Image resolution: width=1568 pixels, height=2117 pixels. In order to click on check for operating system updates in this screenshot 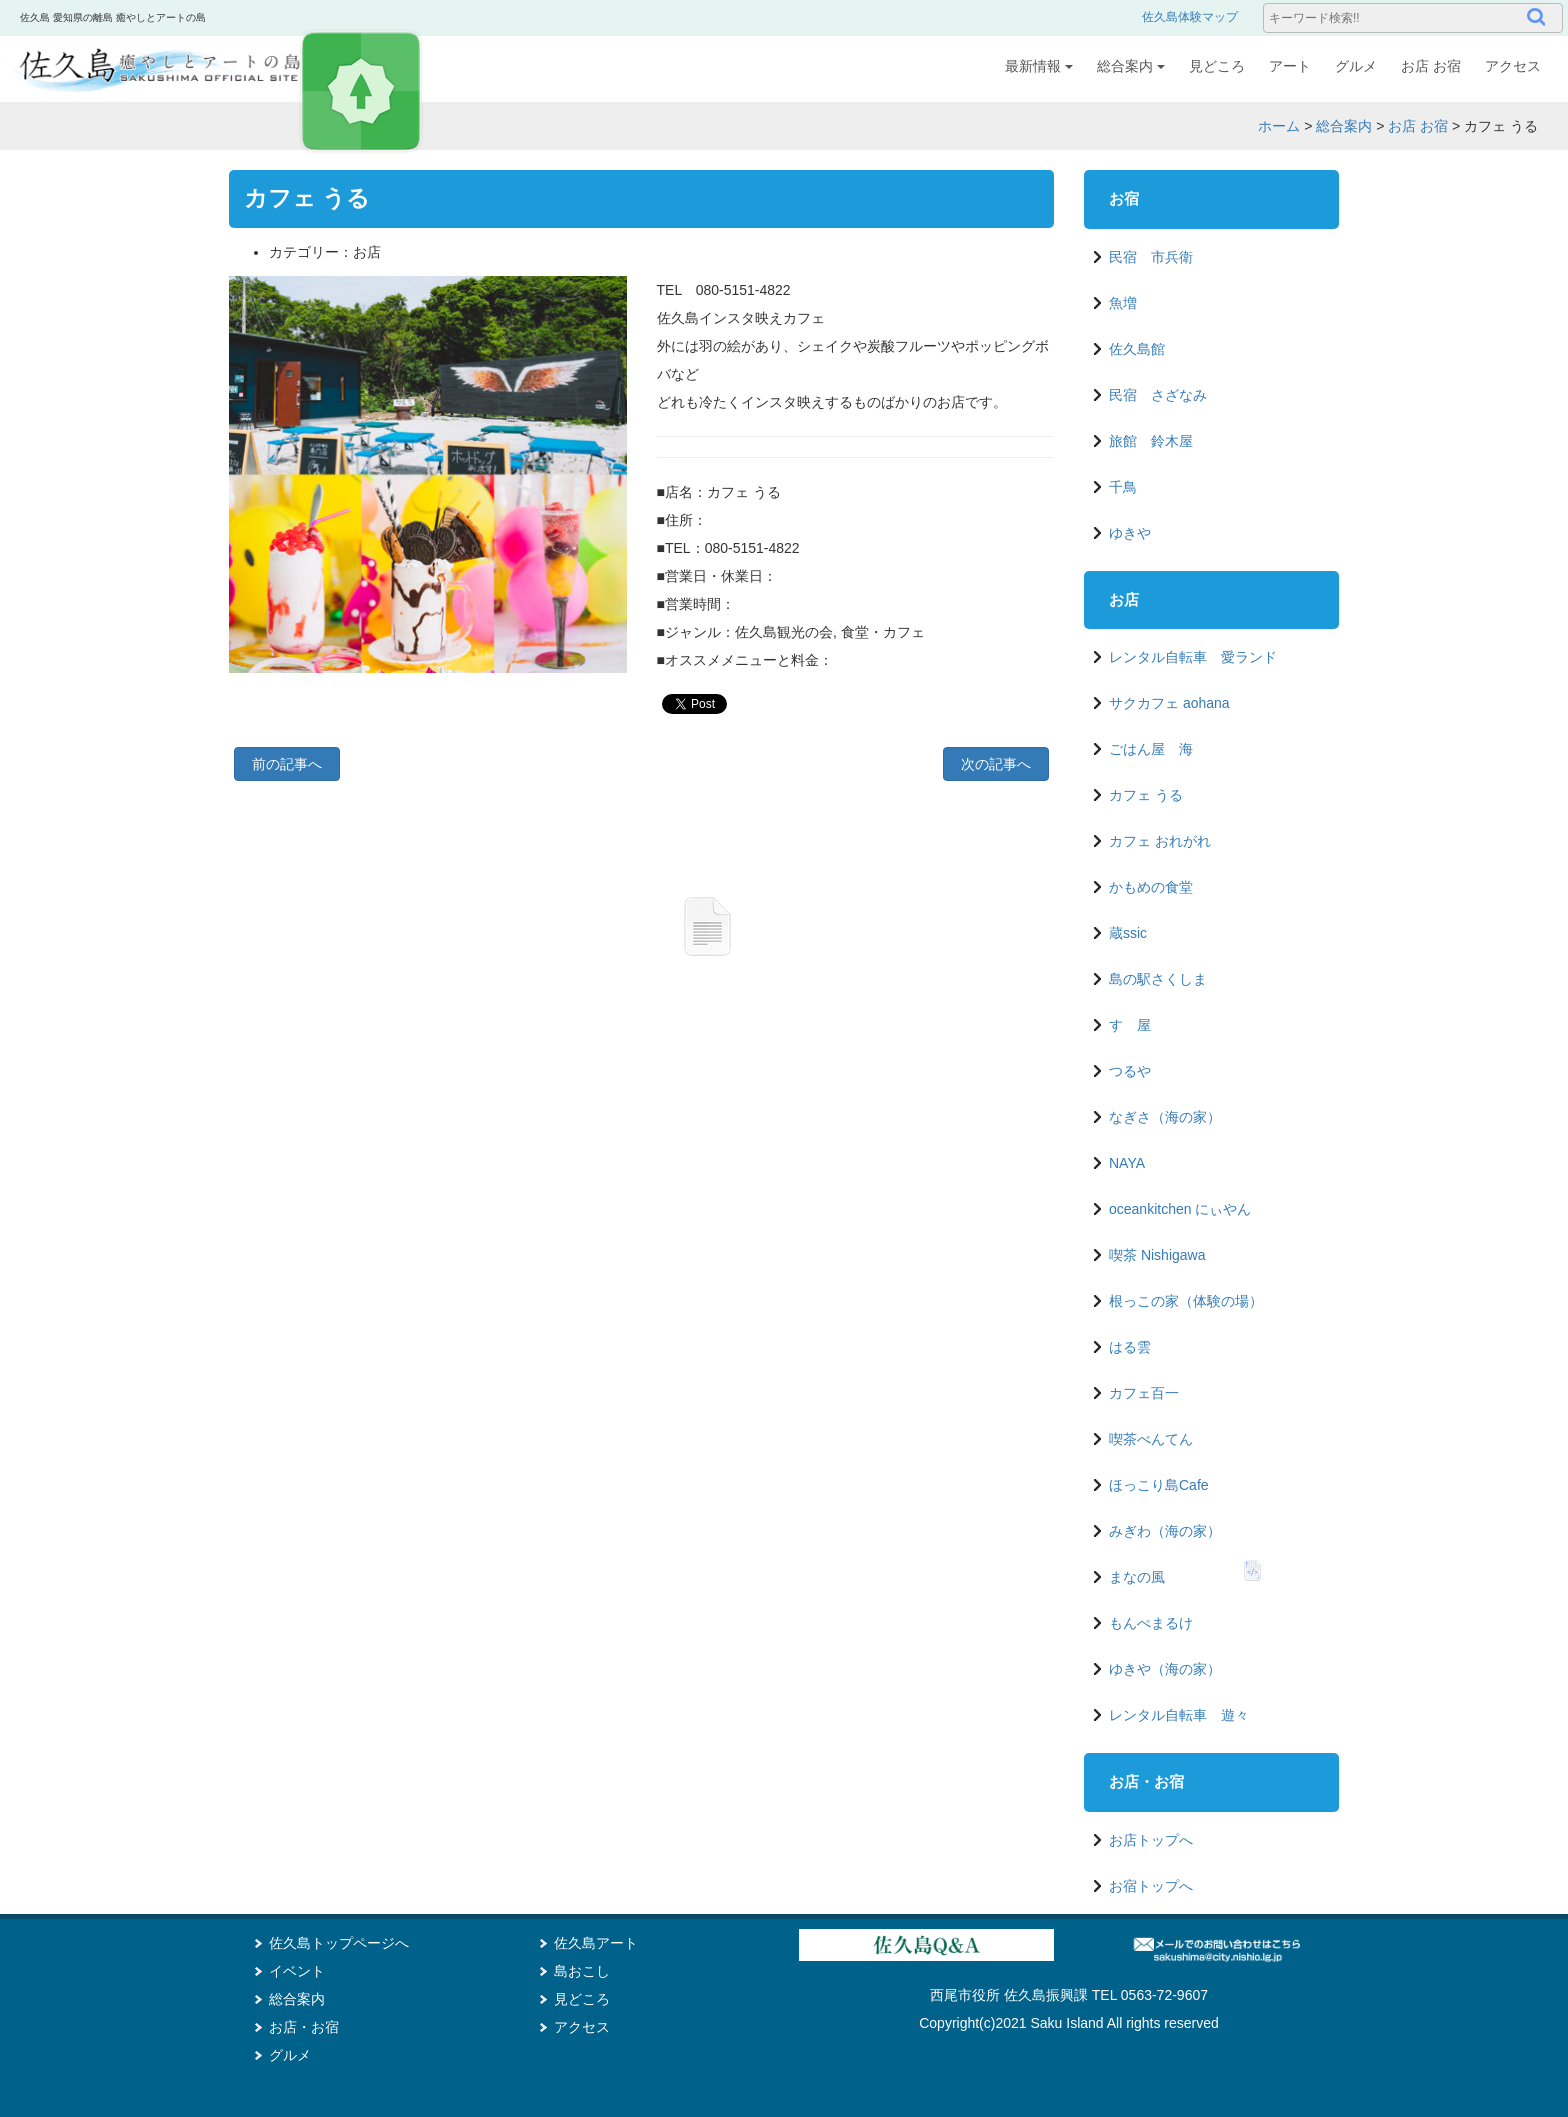, I will do `click(361, 91)`.